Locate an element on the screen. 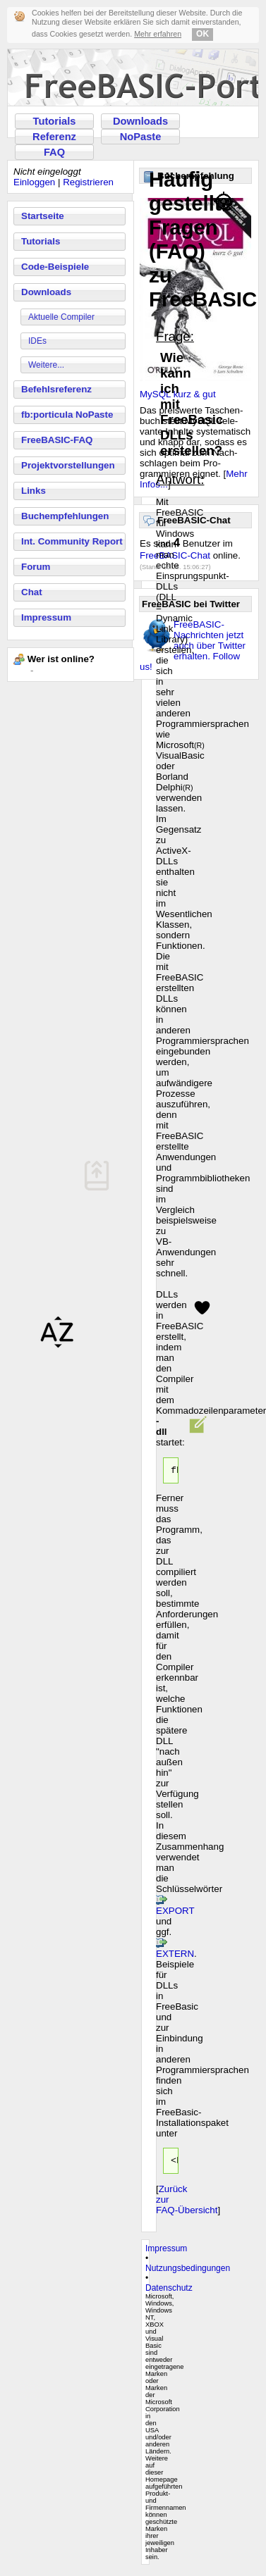 The height and width of the screenshot is (2576, 266). create or compose new content is located at coordinates (198, 1424).